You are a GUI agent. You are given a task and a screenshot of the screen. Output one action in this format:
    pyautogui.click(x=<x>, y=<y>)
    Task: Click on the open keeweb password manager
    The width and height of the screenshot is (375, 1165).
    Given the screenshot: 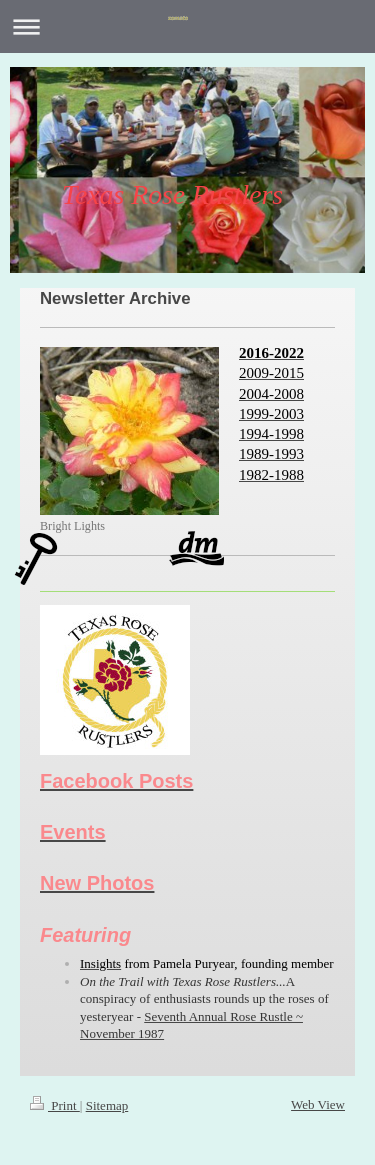 What is the action you would take?
    pyautogui.click(x=36, y=559)
    